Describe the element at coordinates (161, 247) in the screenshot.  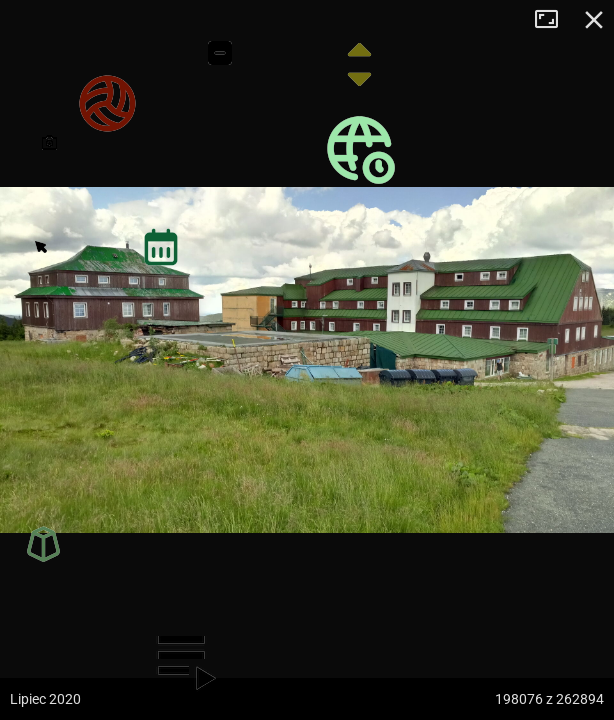
I see `view monthly calendar` at that location.